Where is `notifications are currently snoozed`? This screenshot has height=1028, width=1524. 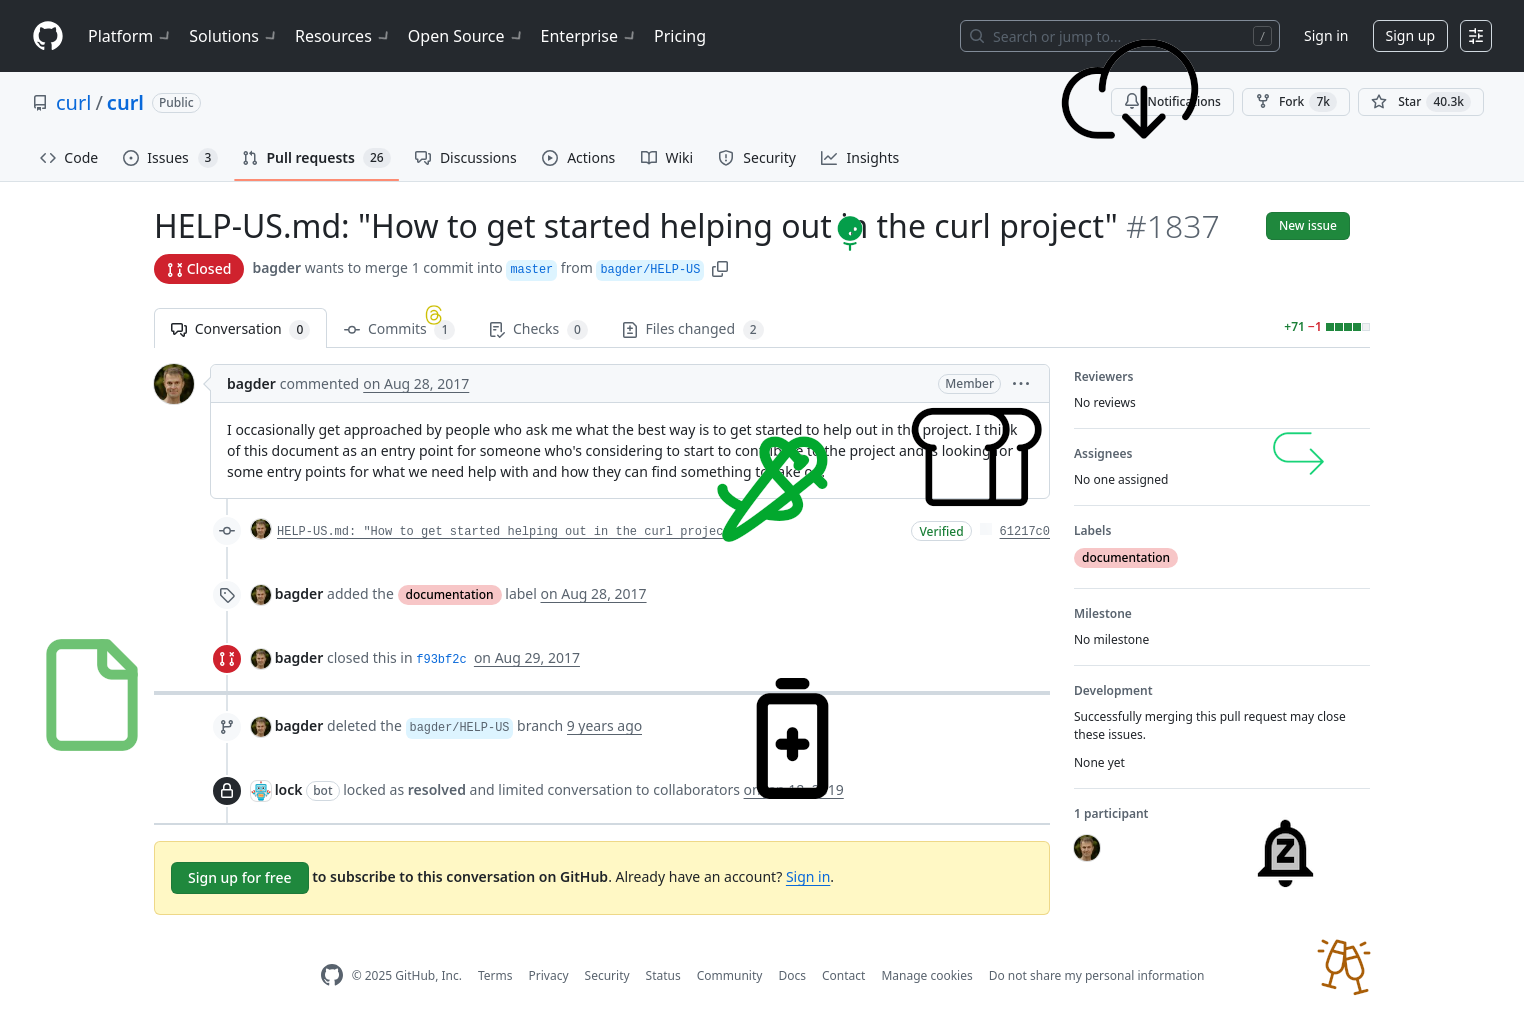
notifications are currently snoozed is located at coordinates (1285, 852).